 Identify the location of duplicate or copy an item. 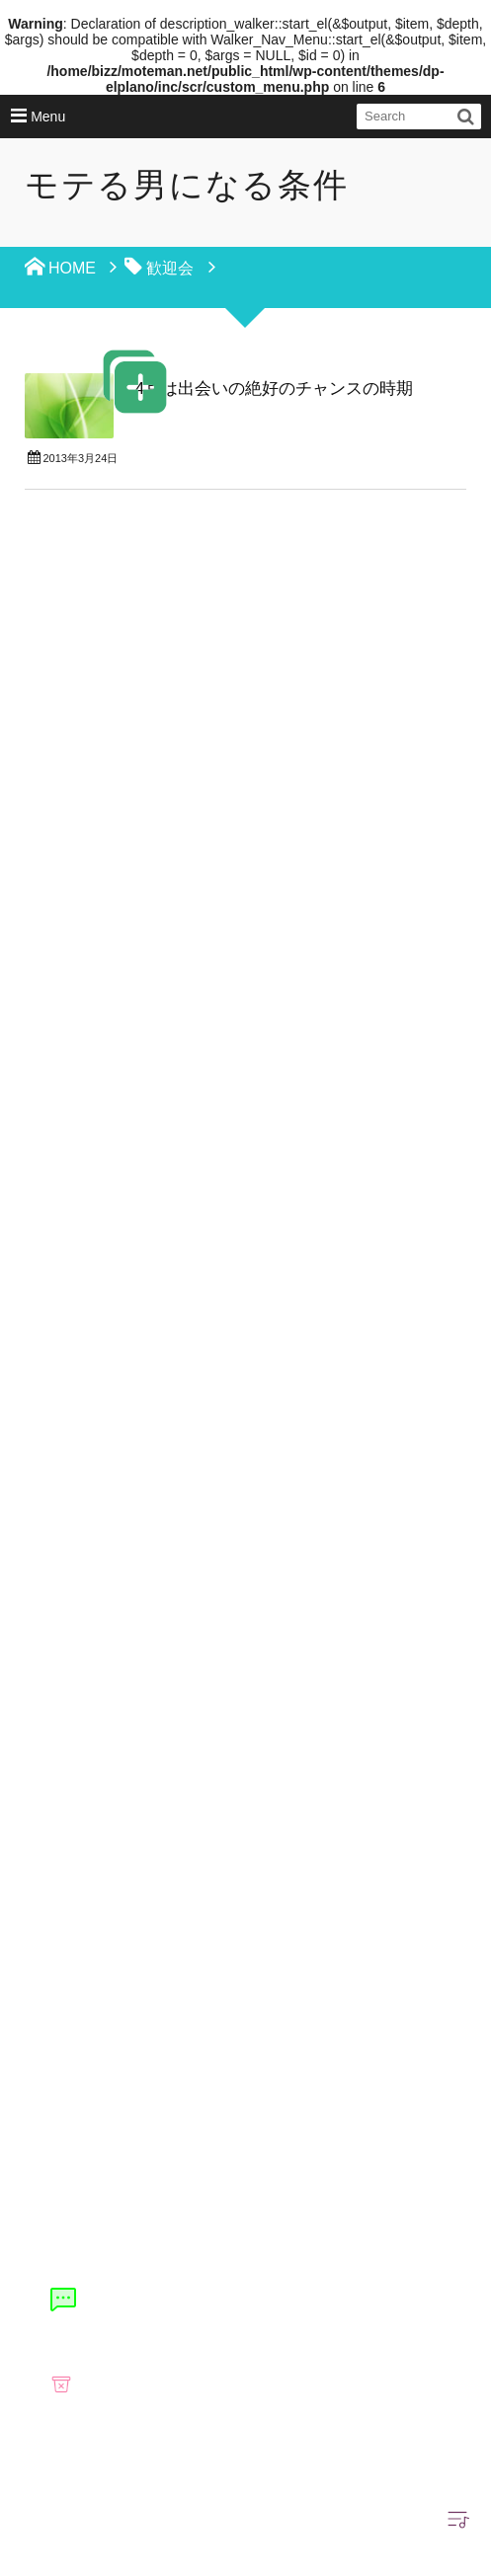
(134, 381).